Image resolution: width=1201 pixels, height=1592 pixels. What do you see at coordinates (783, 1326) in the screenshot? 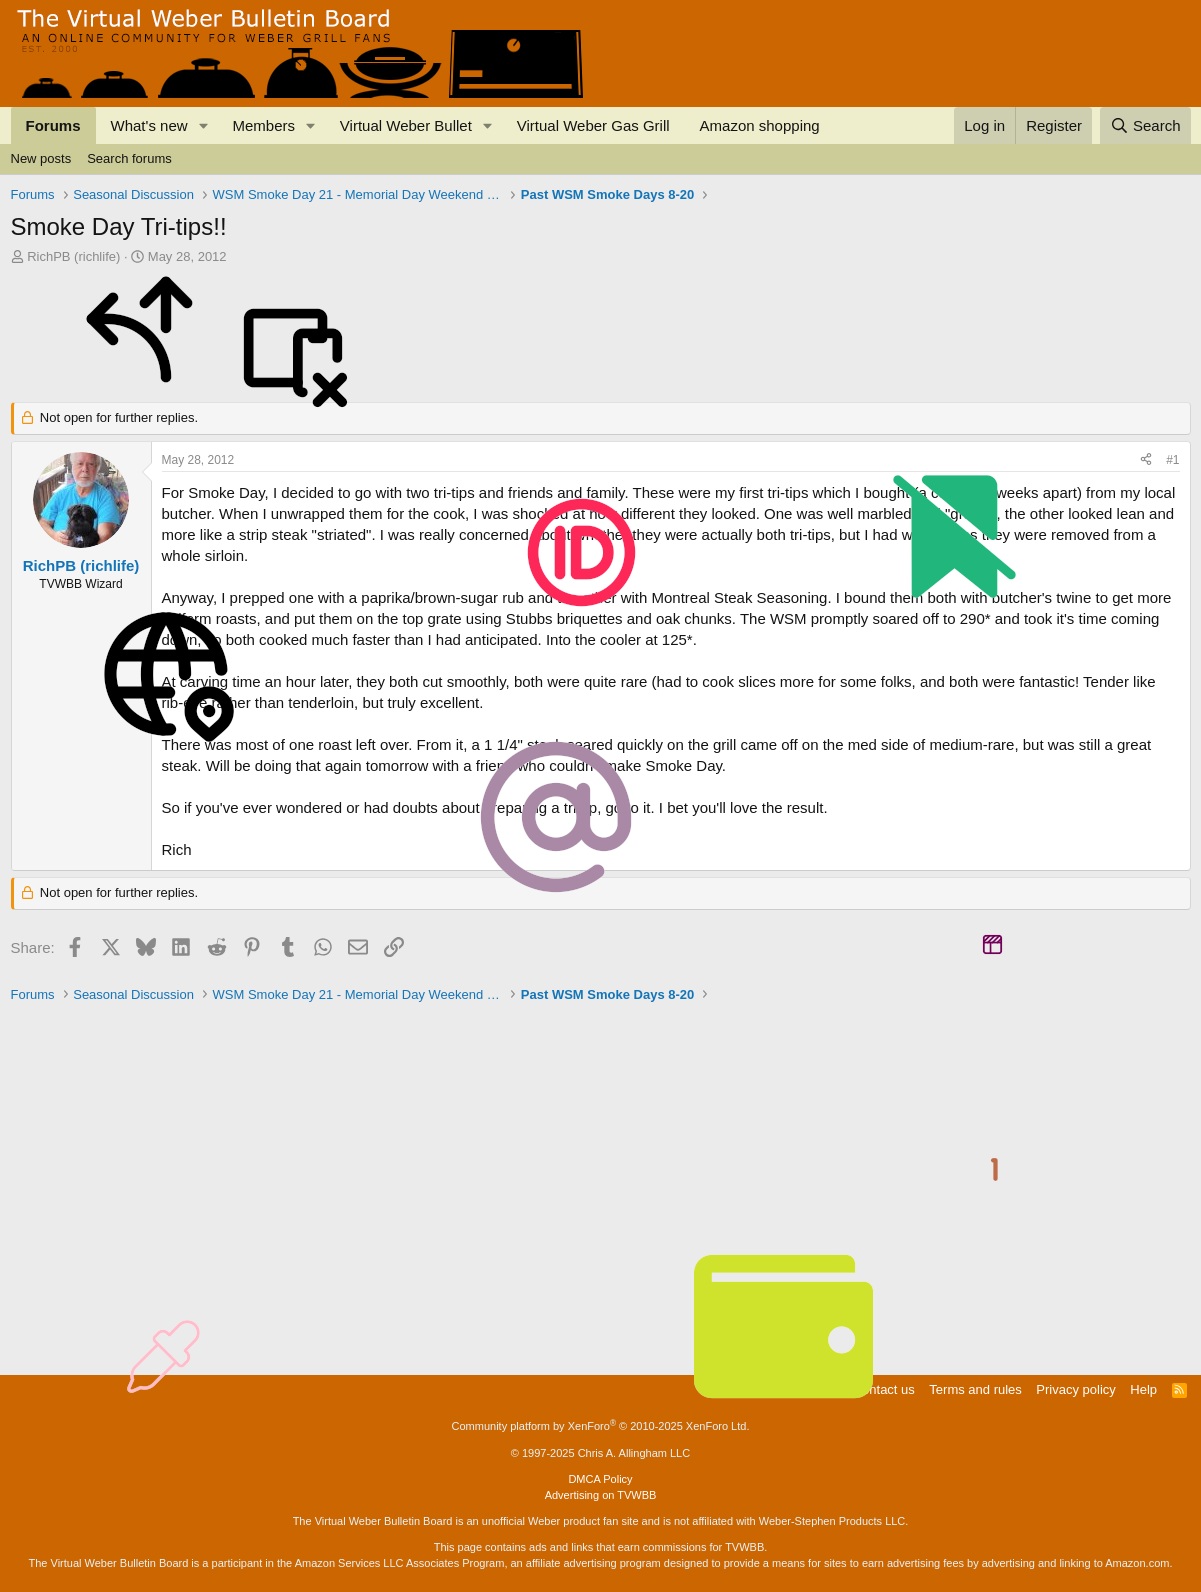
I see `access your wallet or payment methods` at bounding box center [783, 1326].